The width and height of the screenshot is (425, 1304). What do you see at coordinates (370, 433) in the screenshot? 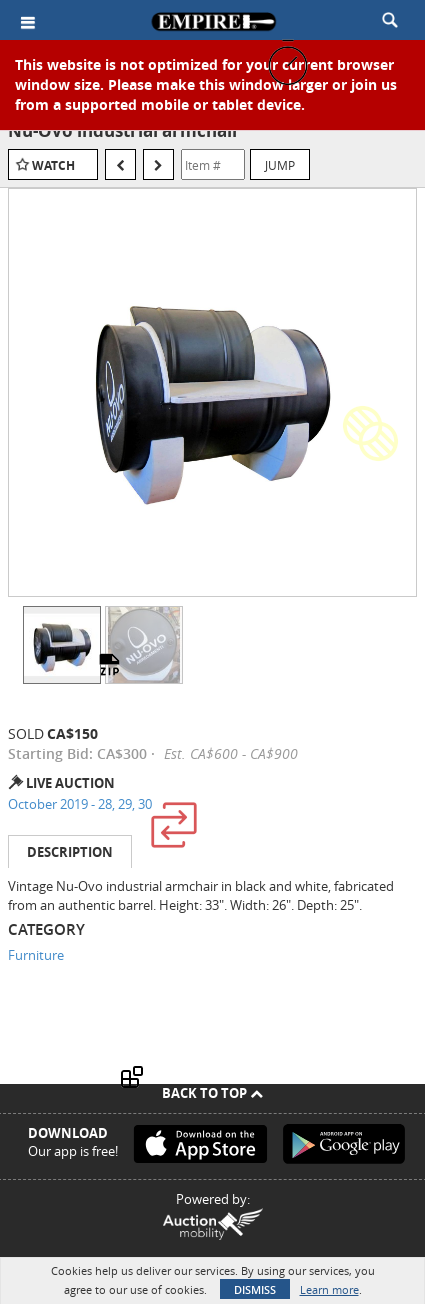
I see `exclude overlapping elements from selection` at bounding box center [370, 433].